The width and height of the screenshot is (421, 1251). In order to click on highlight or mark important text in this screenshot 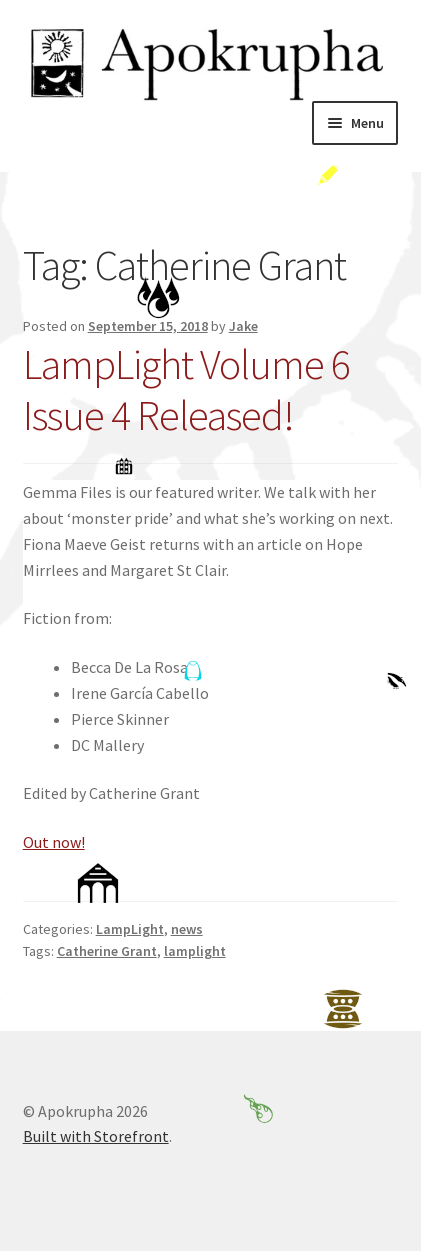, I will do `click(328, 175)`.